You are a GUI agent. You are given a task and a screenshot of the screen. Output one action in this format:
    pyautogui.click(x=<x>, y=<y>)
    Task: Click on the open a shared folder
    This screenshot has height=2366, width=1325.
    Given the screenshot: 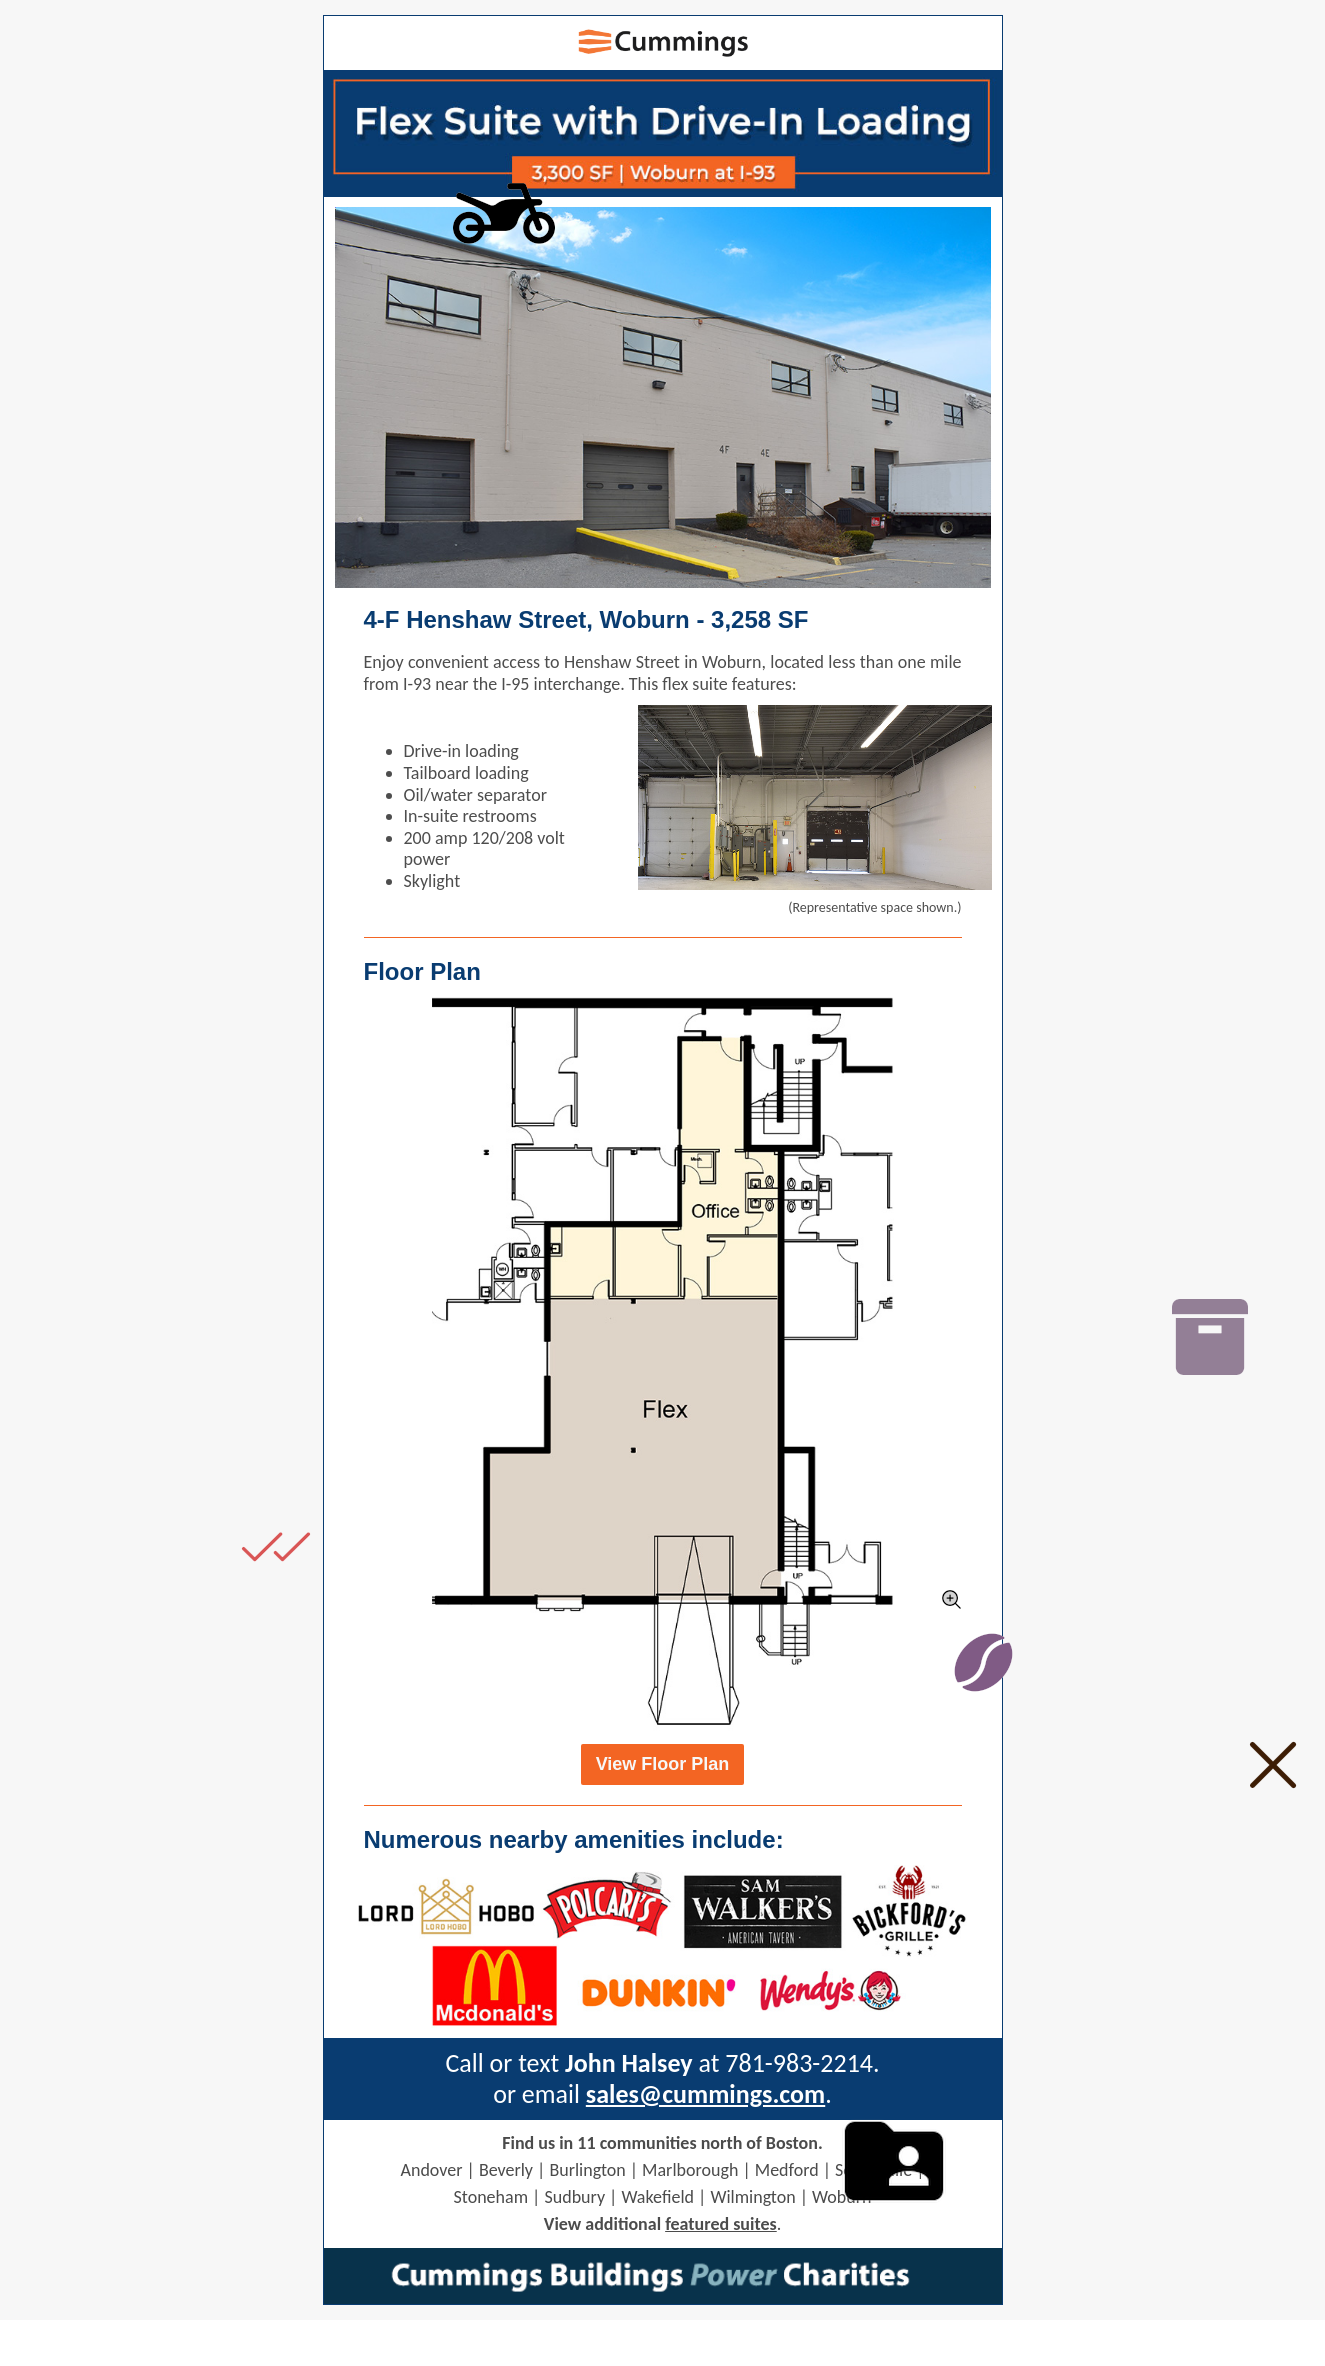 What is the action you would take?
    pyautogui.click(x=894, y=2161)
    